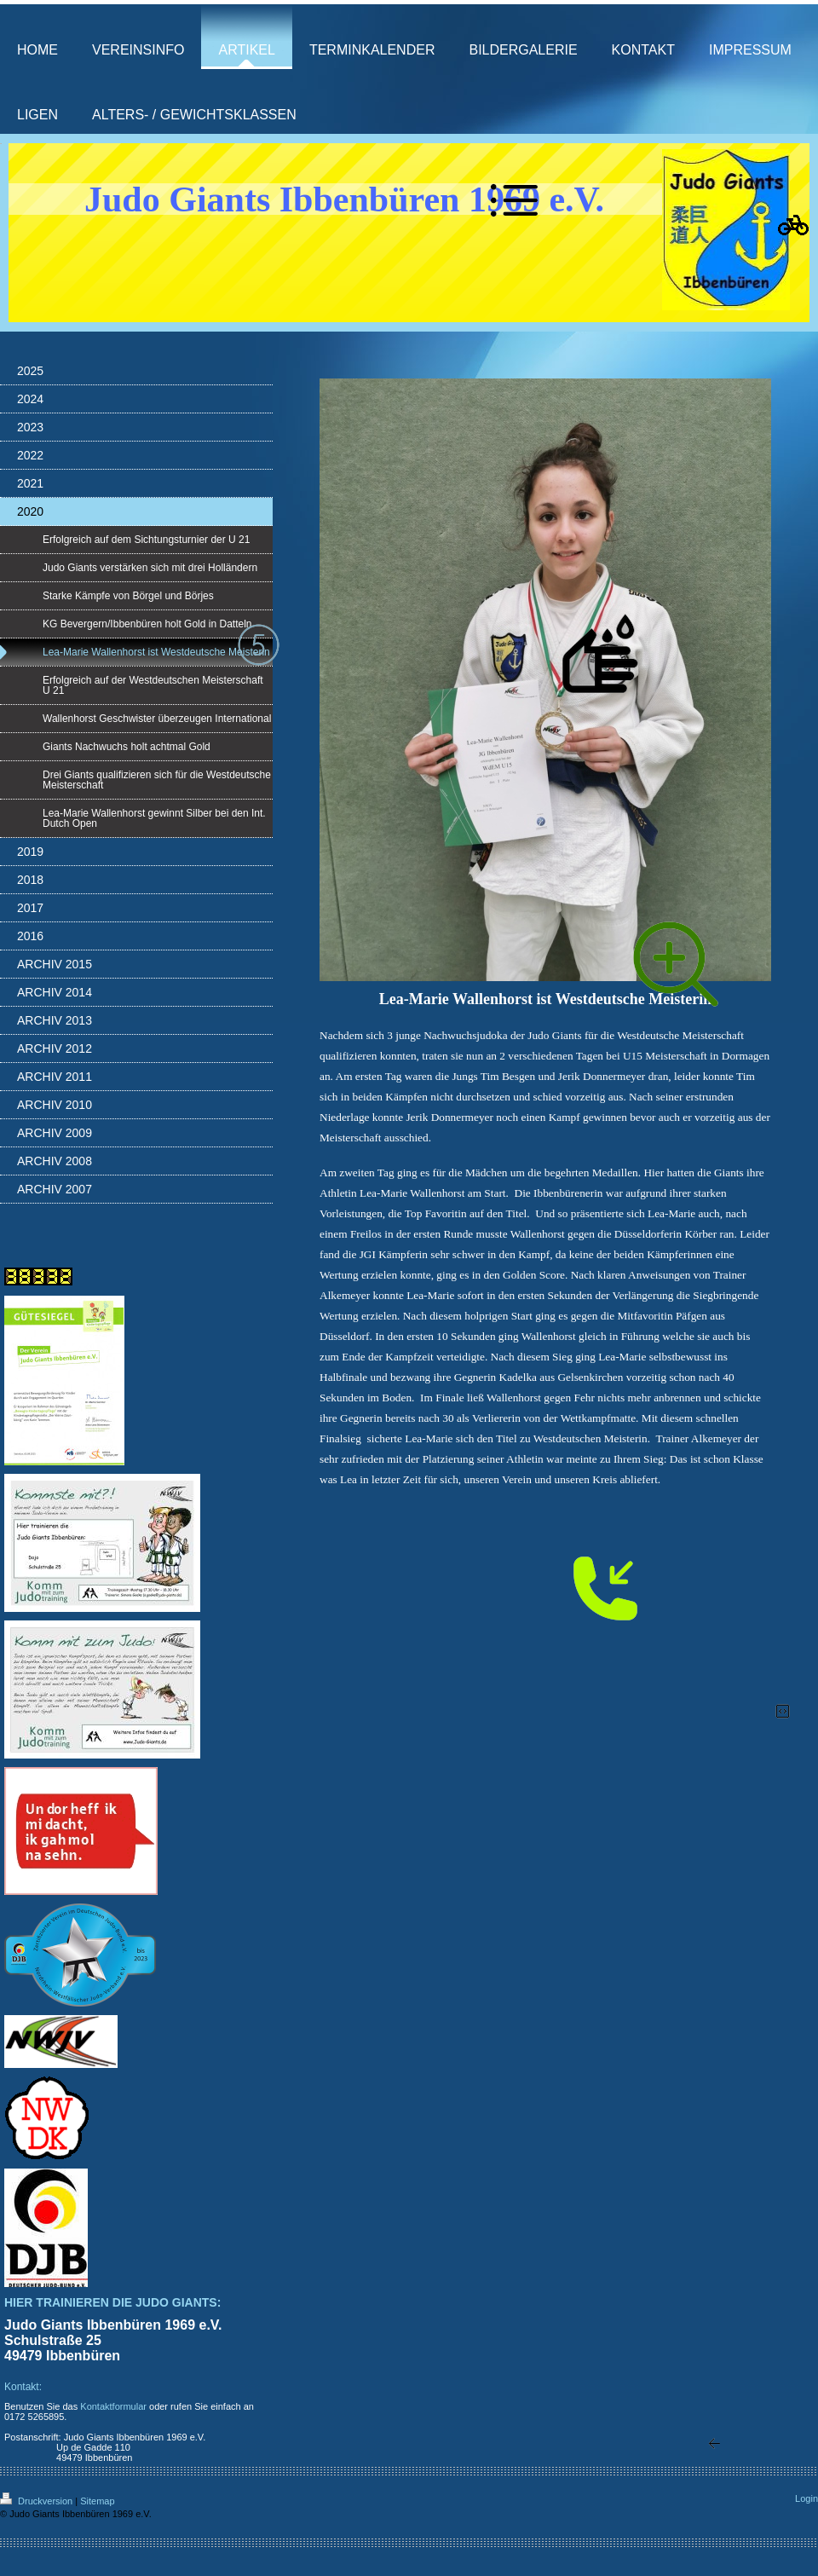 Image resolution: width=818 pixels, height=2576 pixels. I want to click on view or edit source code, so click(782, 1711).